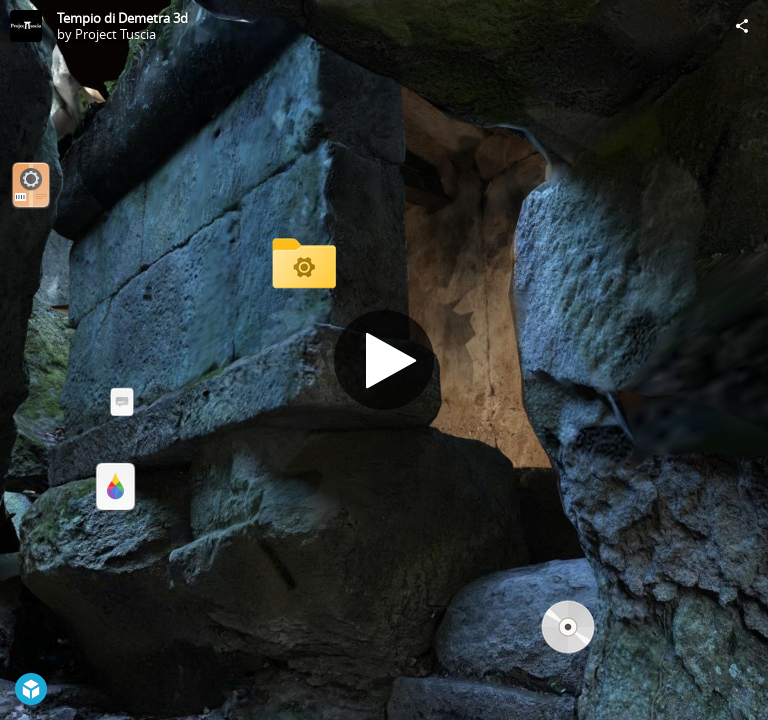  Describe the element at coordinates (122, 402) in the screenshot. I see `subrip subtitle file (.srt)` at that location.